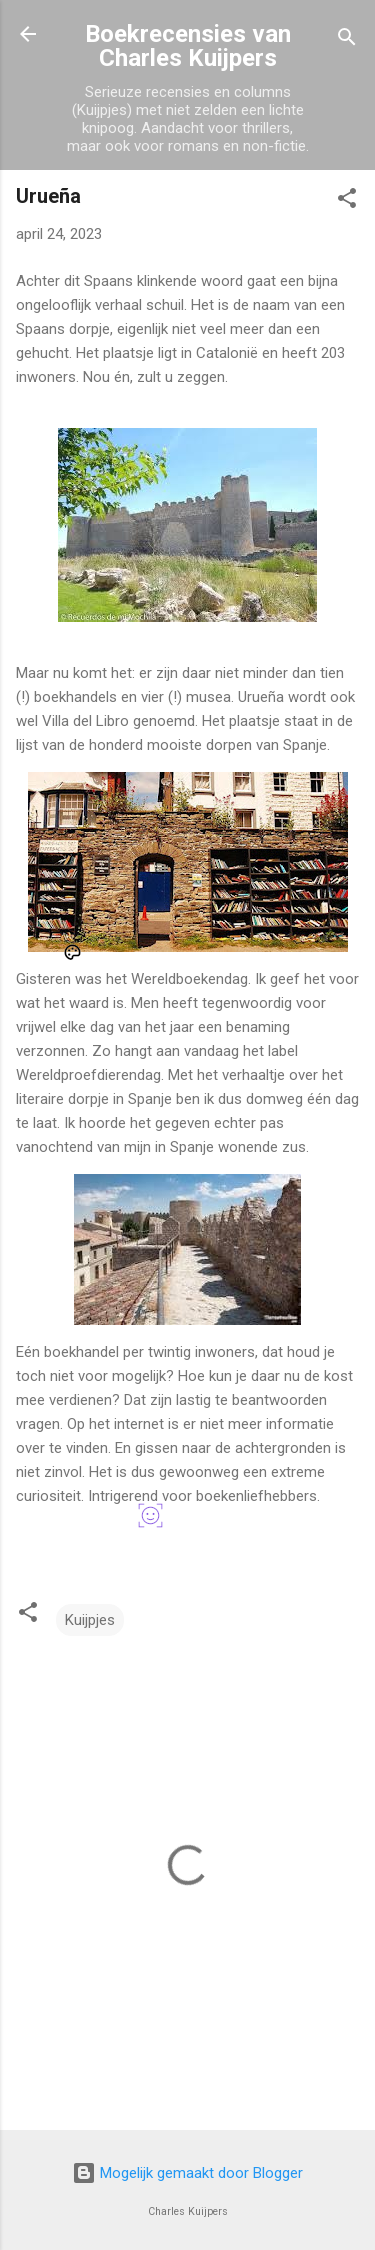 This screenshot has width=375, height=2250. Describe the element at coordinates (150, 1515) in the screenshot. I see `scan face to unlock or authenticate` at that location.